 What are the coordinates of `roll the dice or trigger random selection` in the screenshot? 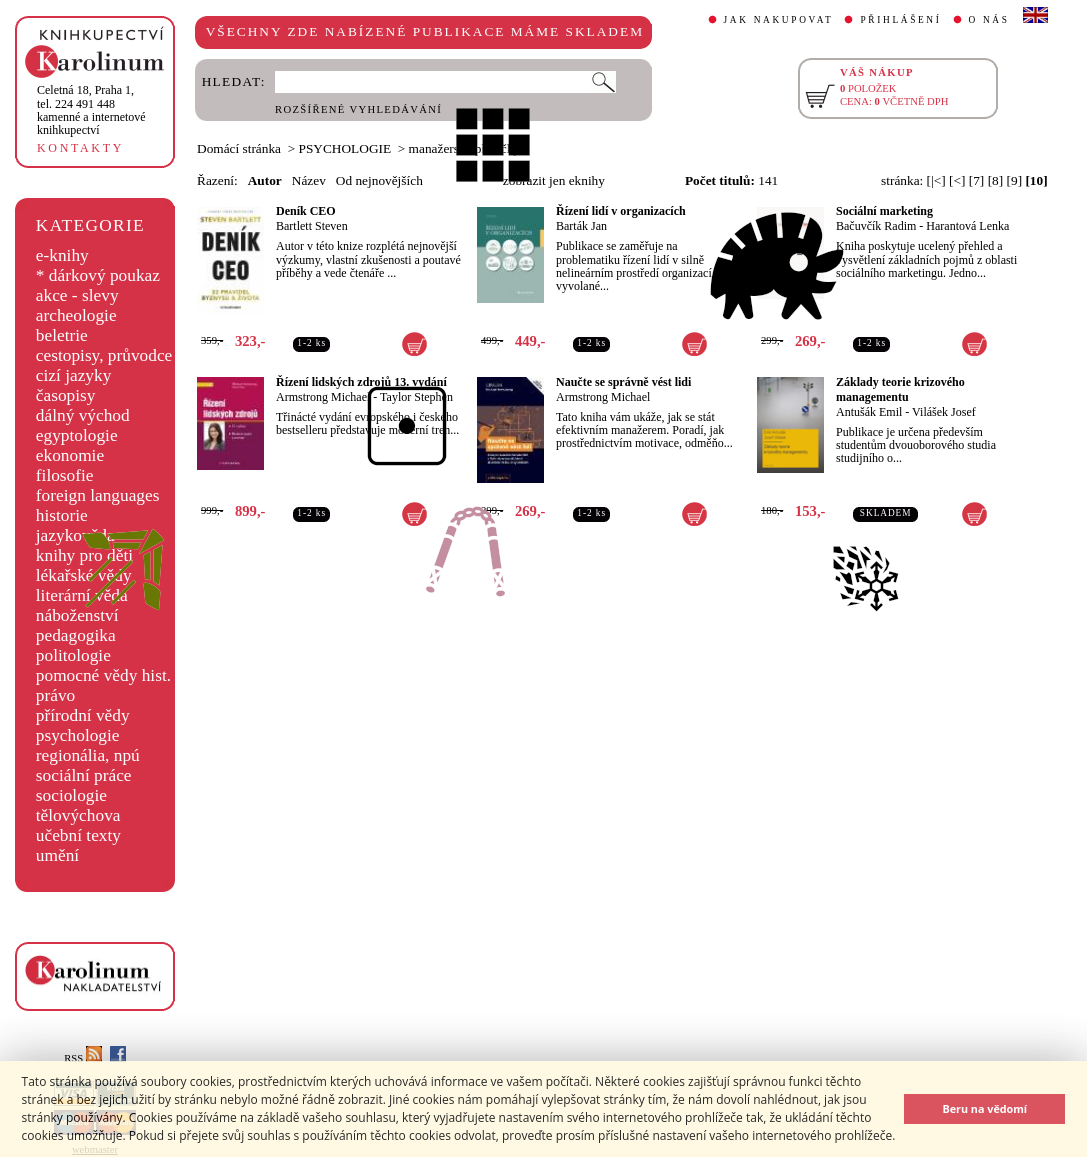 It's located at (407, 426).